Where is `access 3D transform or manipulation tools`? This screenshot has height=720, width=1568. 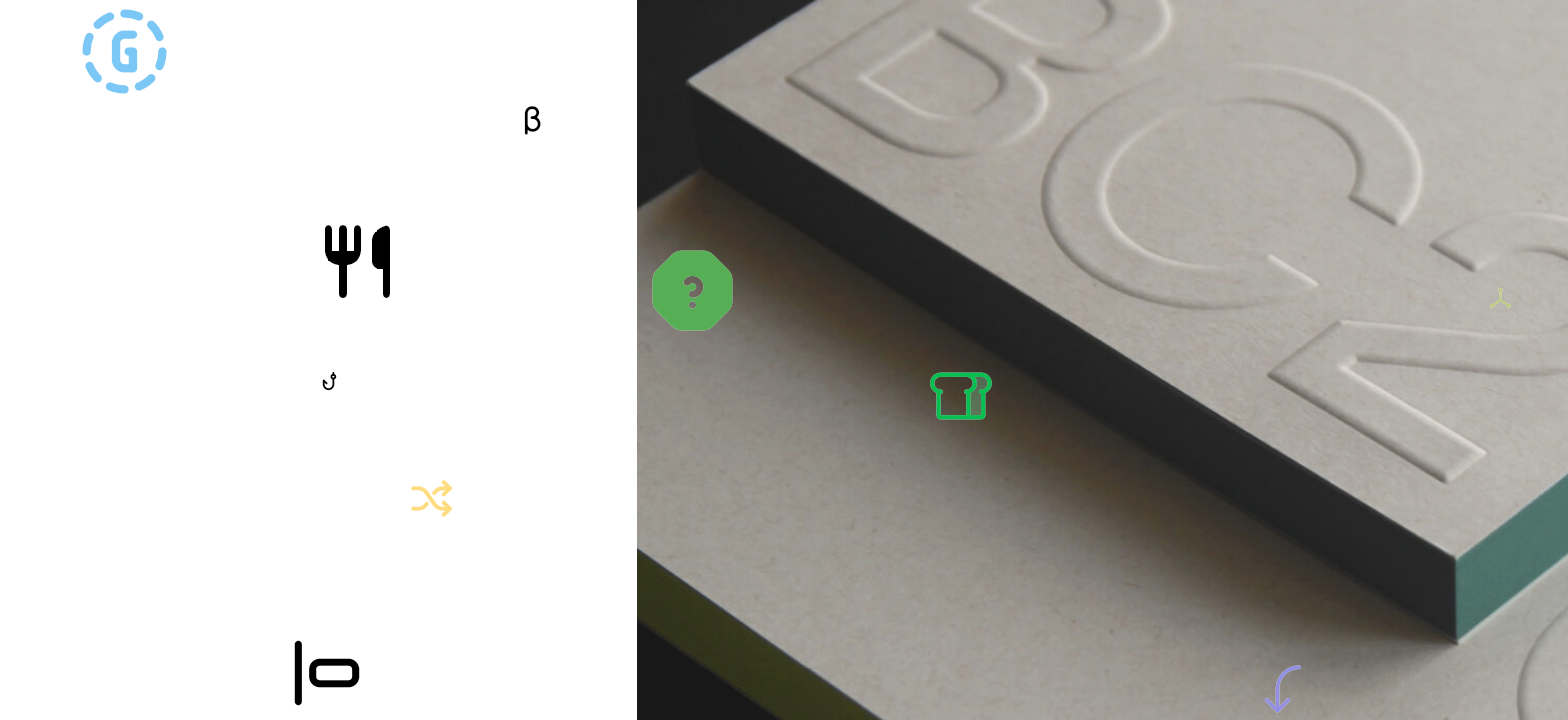
access 3D transform or manipulation tools is located at coordinates (1500, 298).